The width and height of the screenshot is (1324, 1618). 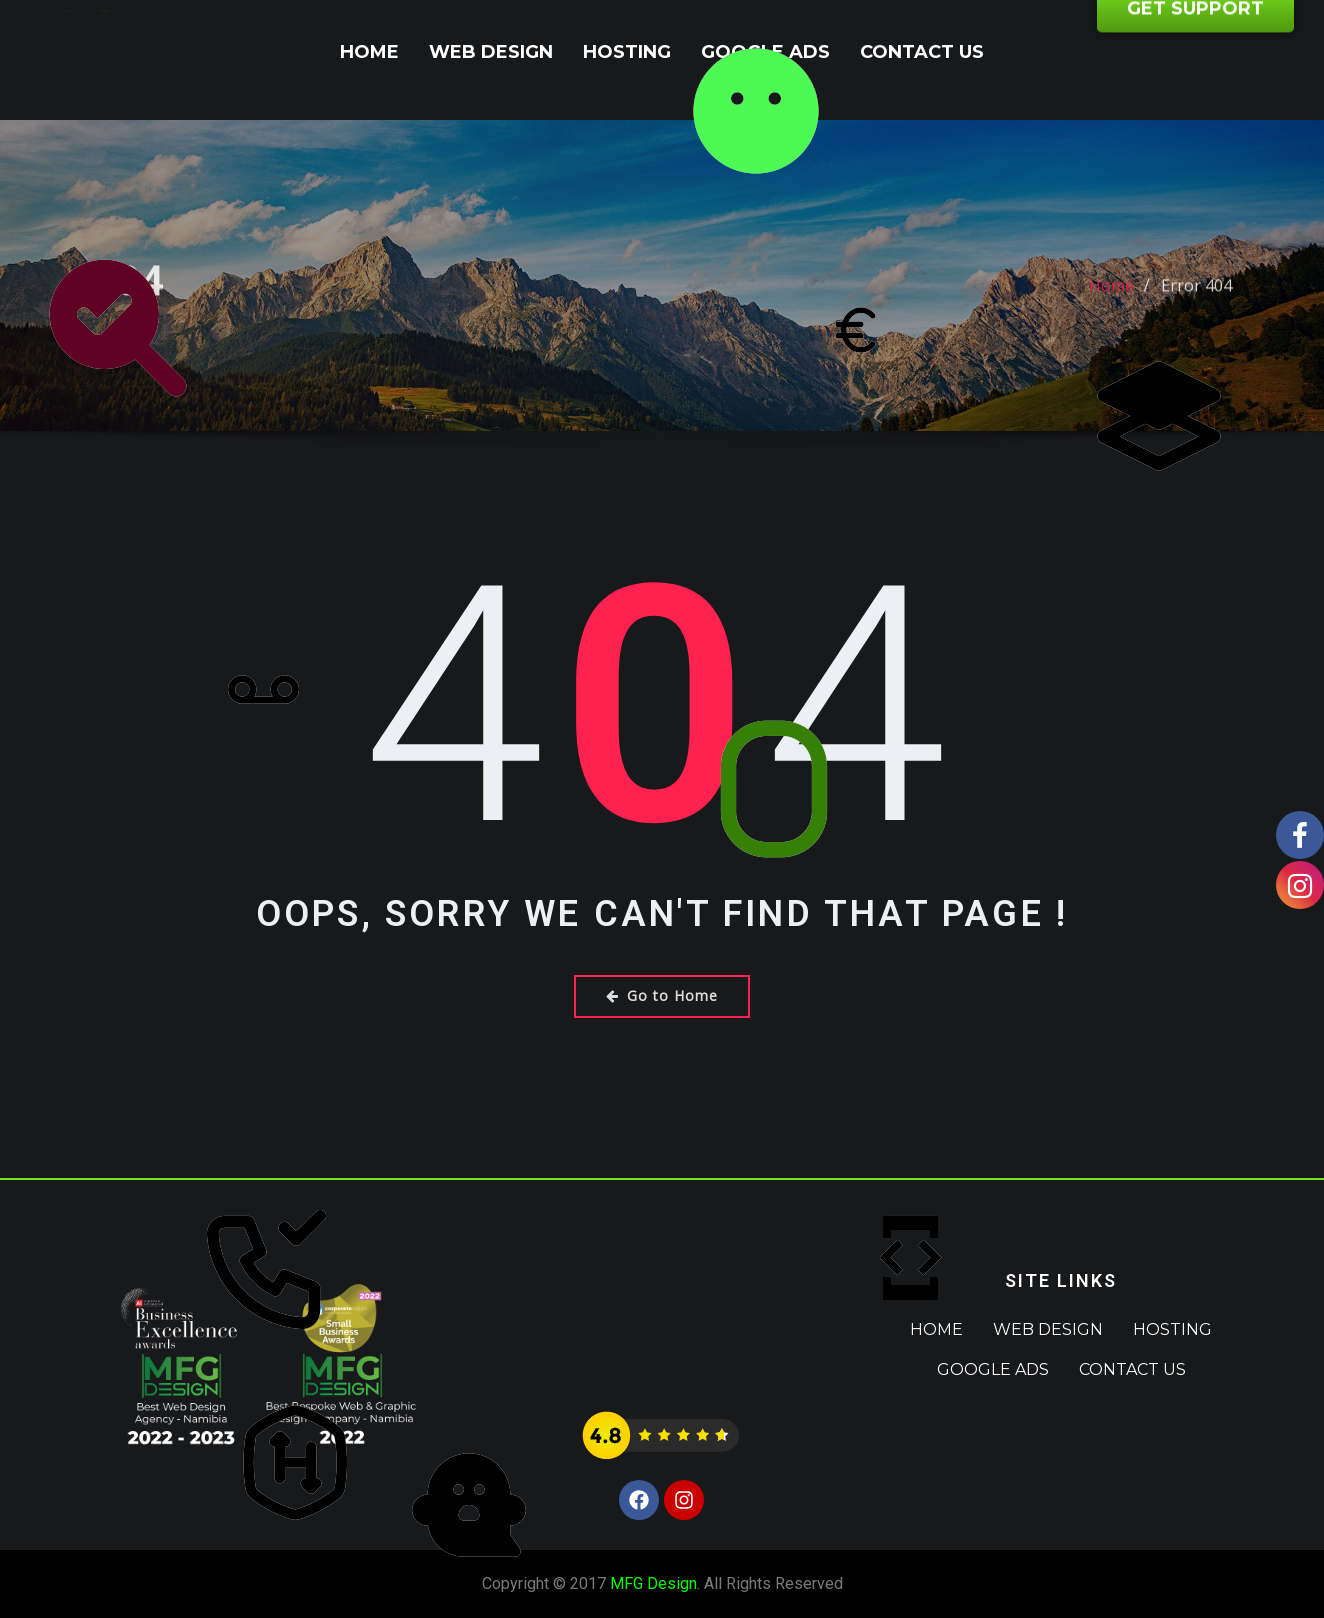 What do you see at coordinates (756, 111) in the screenshot?
I see `indicates neutral feedback or rating` at bounding box center [756, 111].